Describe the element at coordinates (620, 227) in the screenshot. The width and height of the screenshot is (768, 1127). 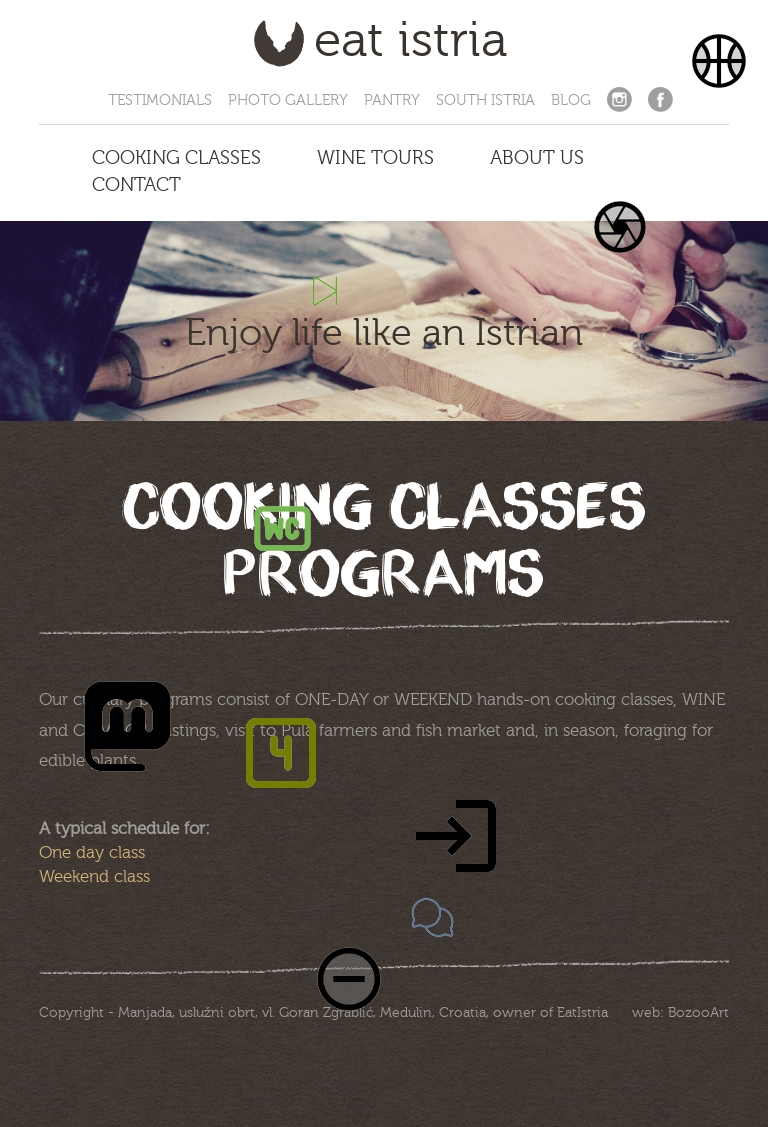
I see `open camera to take a photo` at that location.